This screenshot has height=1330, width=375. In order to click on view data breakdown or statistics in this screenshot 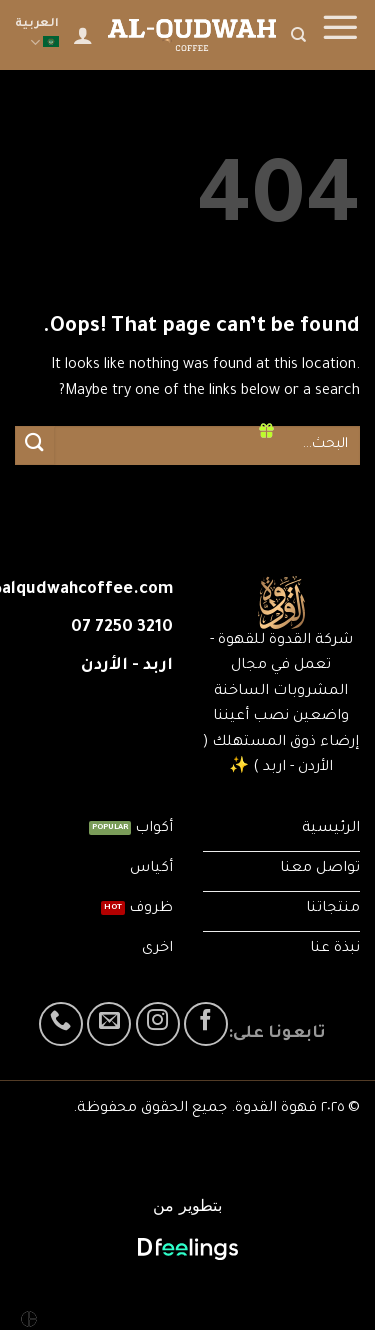, I will do `click(29, 1319)`.